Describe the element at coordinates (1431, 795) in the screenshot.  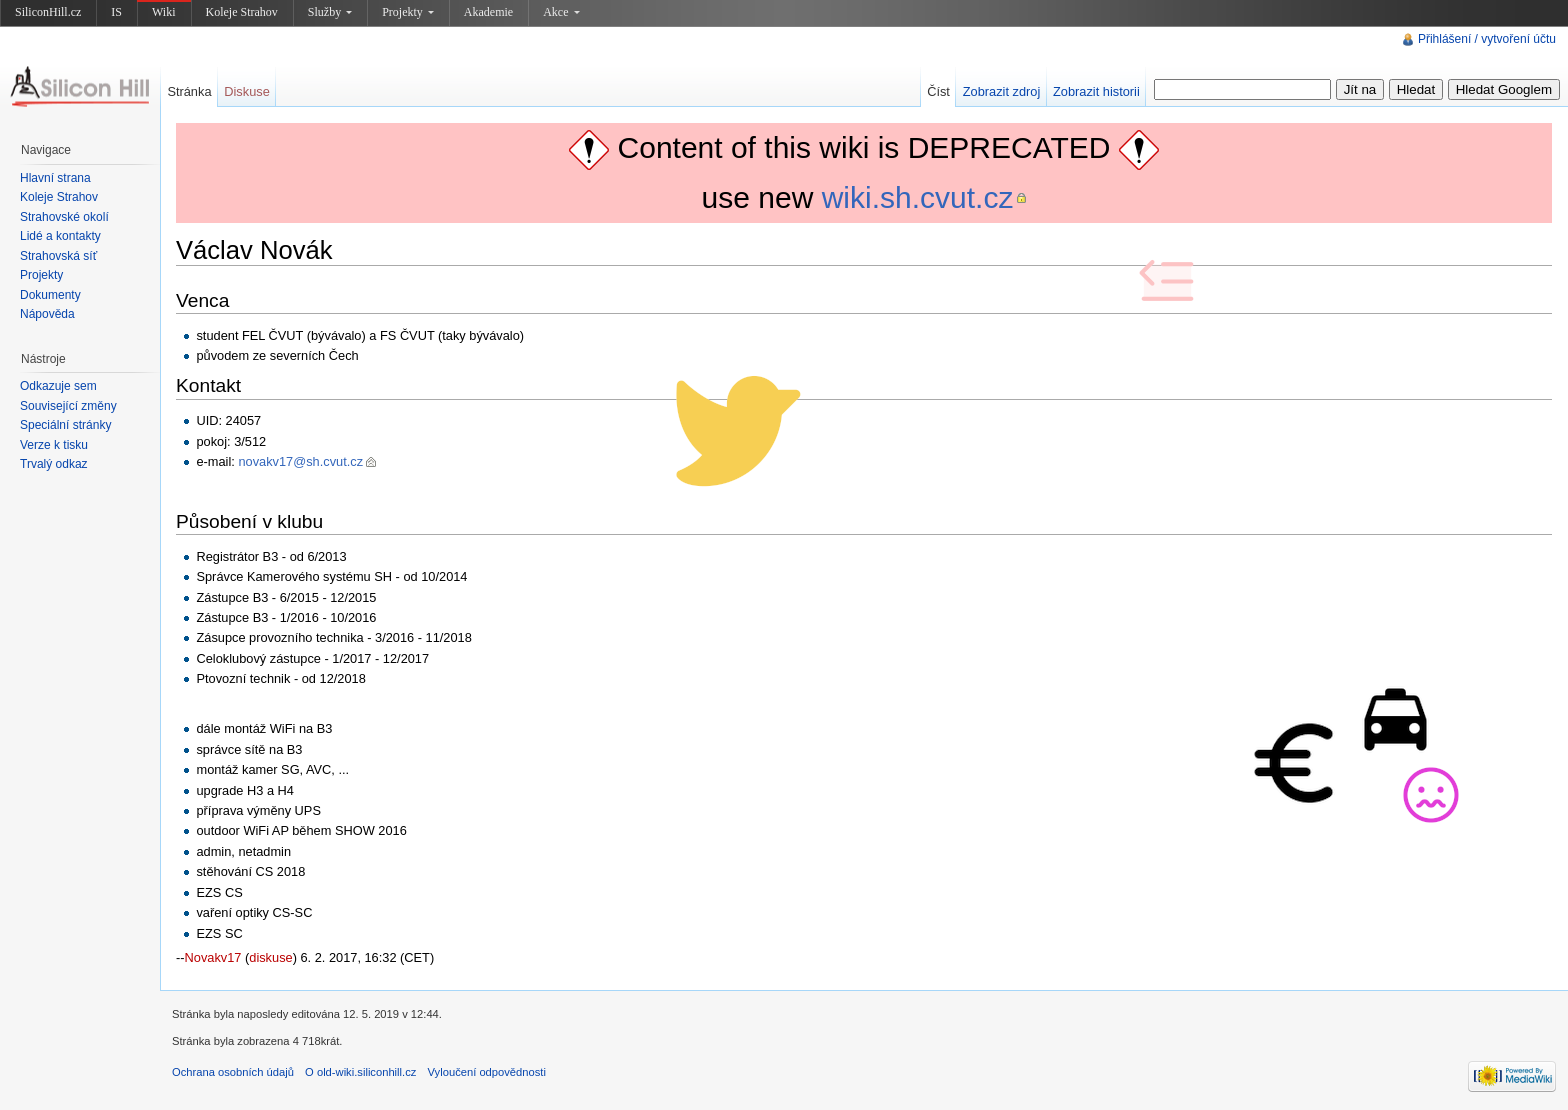
I see `indicates a nervous or anxious status` at that location.